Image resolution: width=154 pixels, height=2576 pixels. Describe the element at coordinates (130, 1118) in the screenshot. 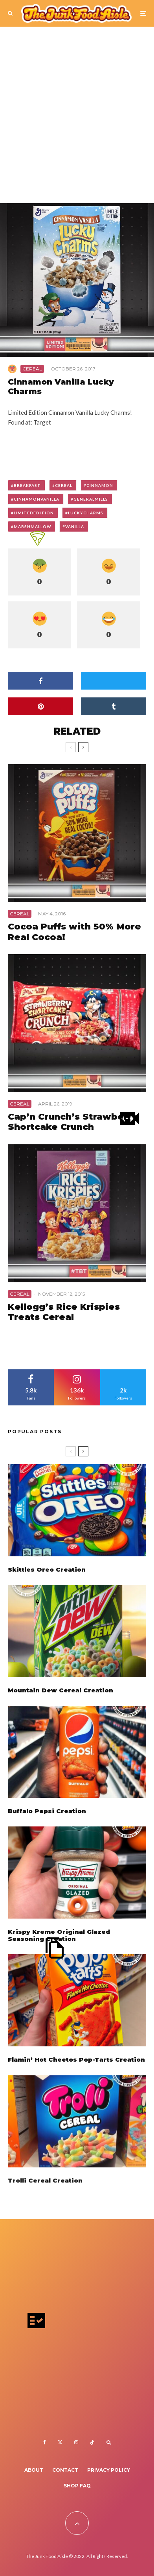

I see `switch between front and rear camera during video recording` at that location.